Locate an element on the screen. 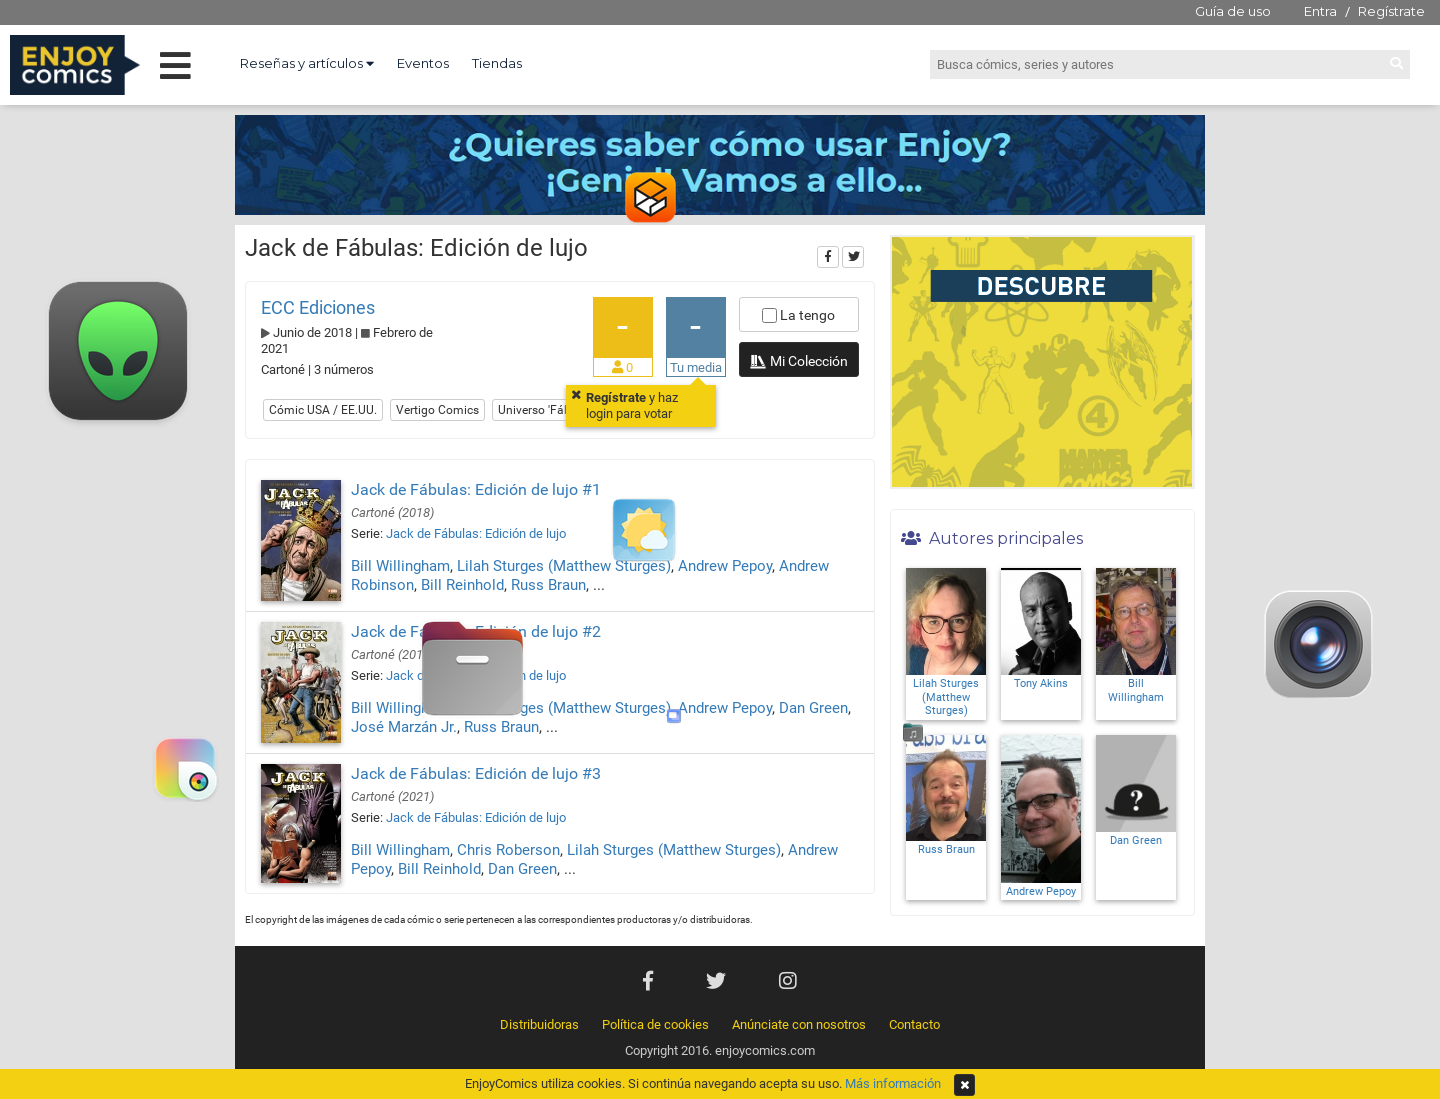 The width and height of the screenshot is (1440, 1099). open the weather app is located at coordinates (644, 530).